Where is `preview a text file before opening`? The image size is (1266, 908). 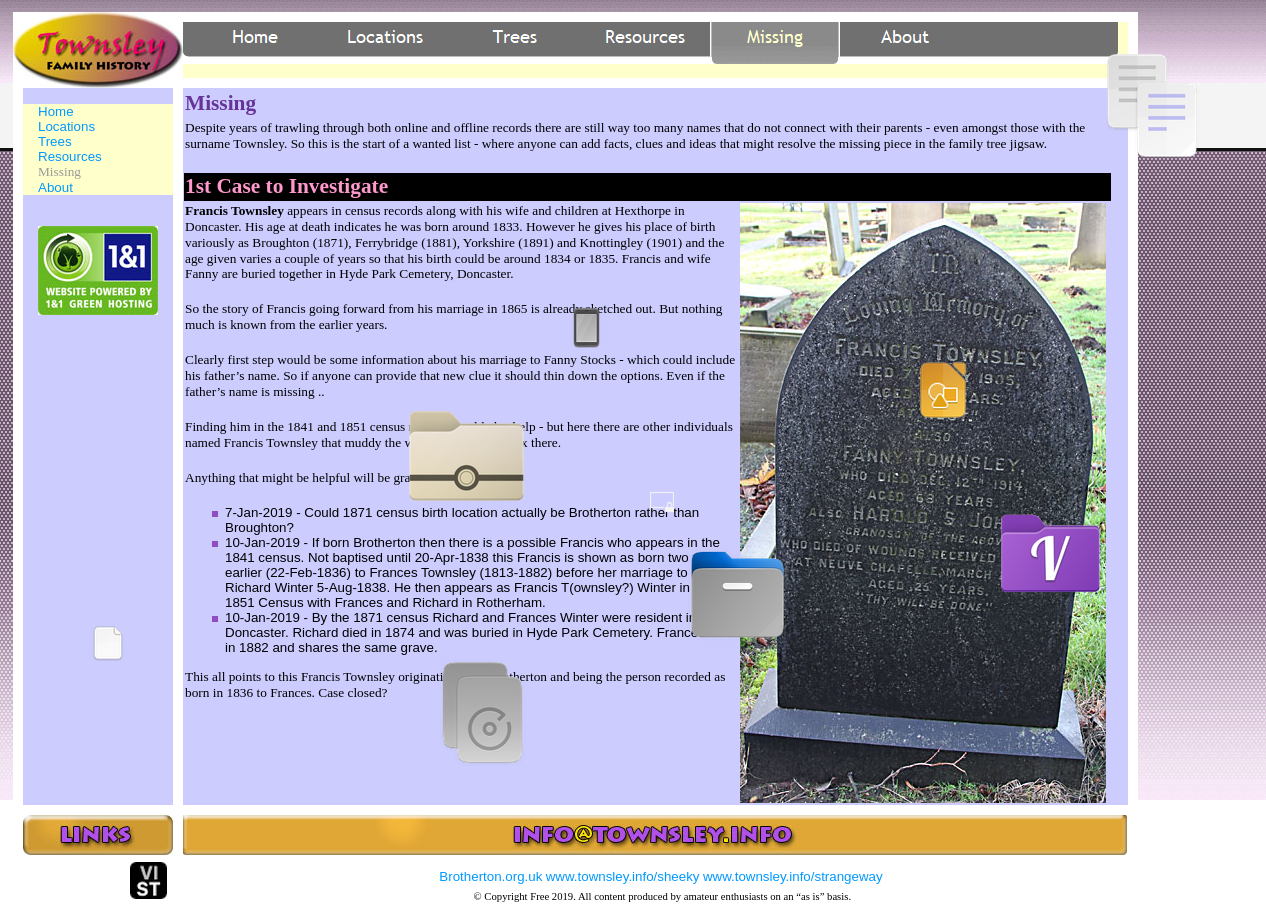
preview a text file before opening is located at coordinates (108, 643).